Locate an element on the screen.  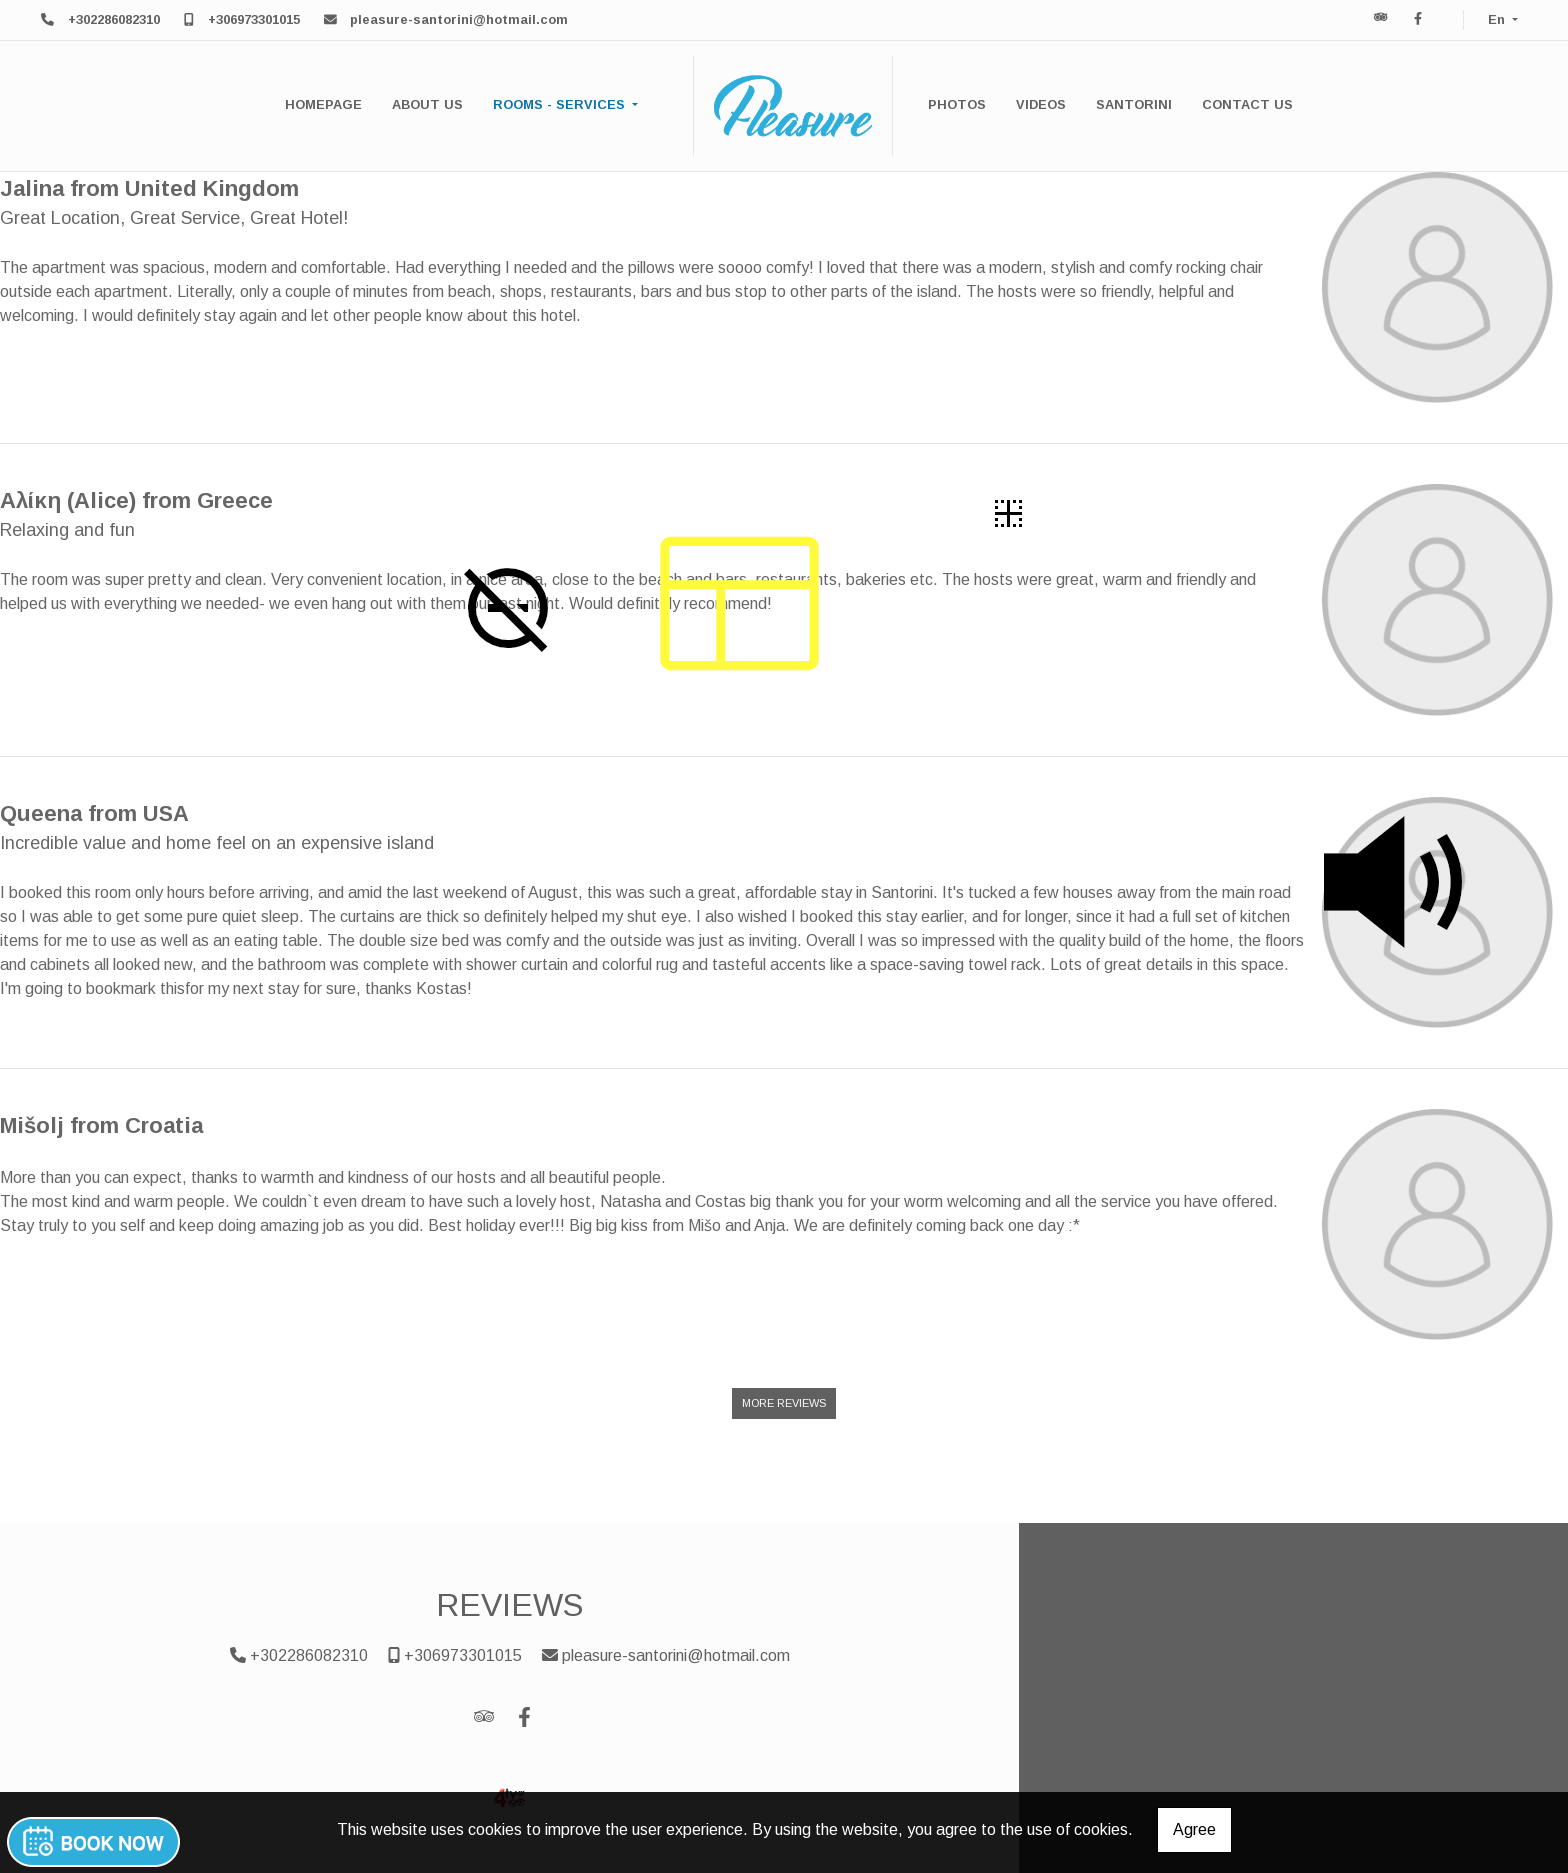
do not disturb mode is disabled is located at coordinates (508, 608).